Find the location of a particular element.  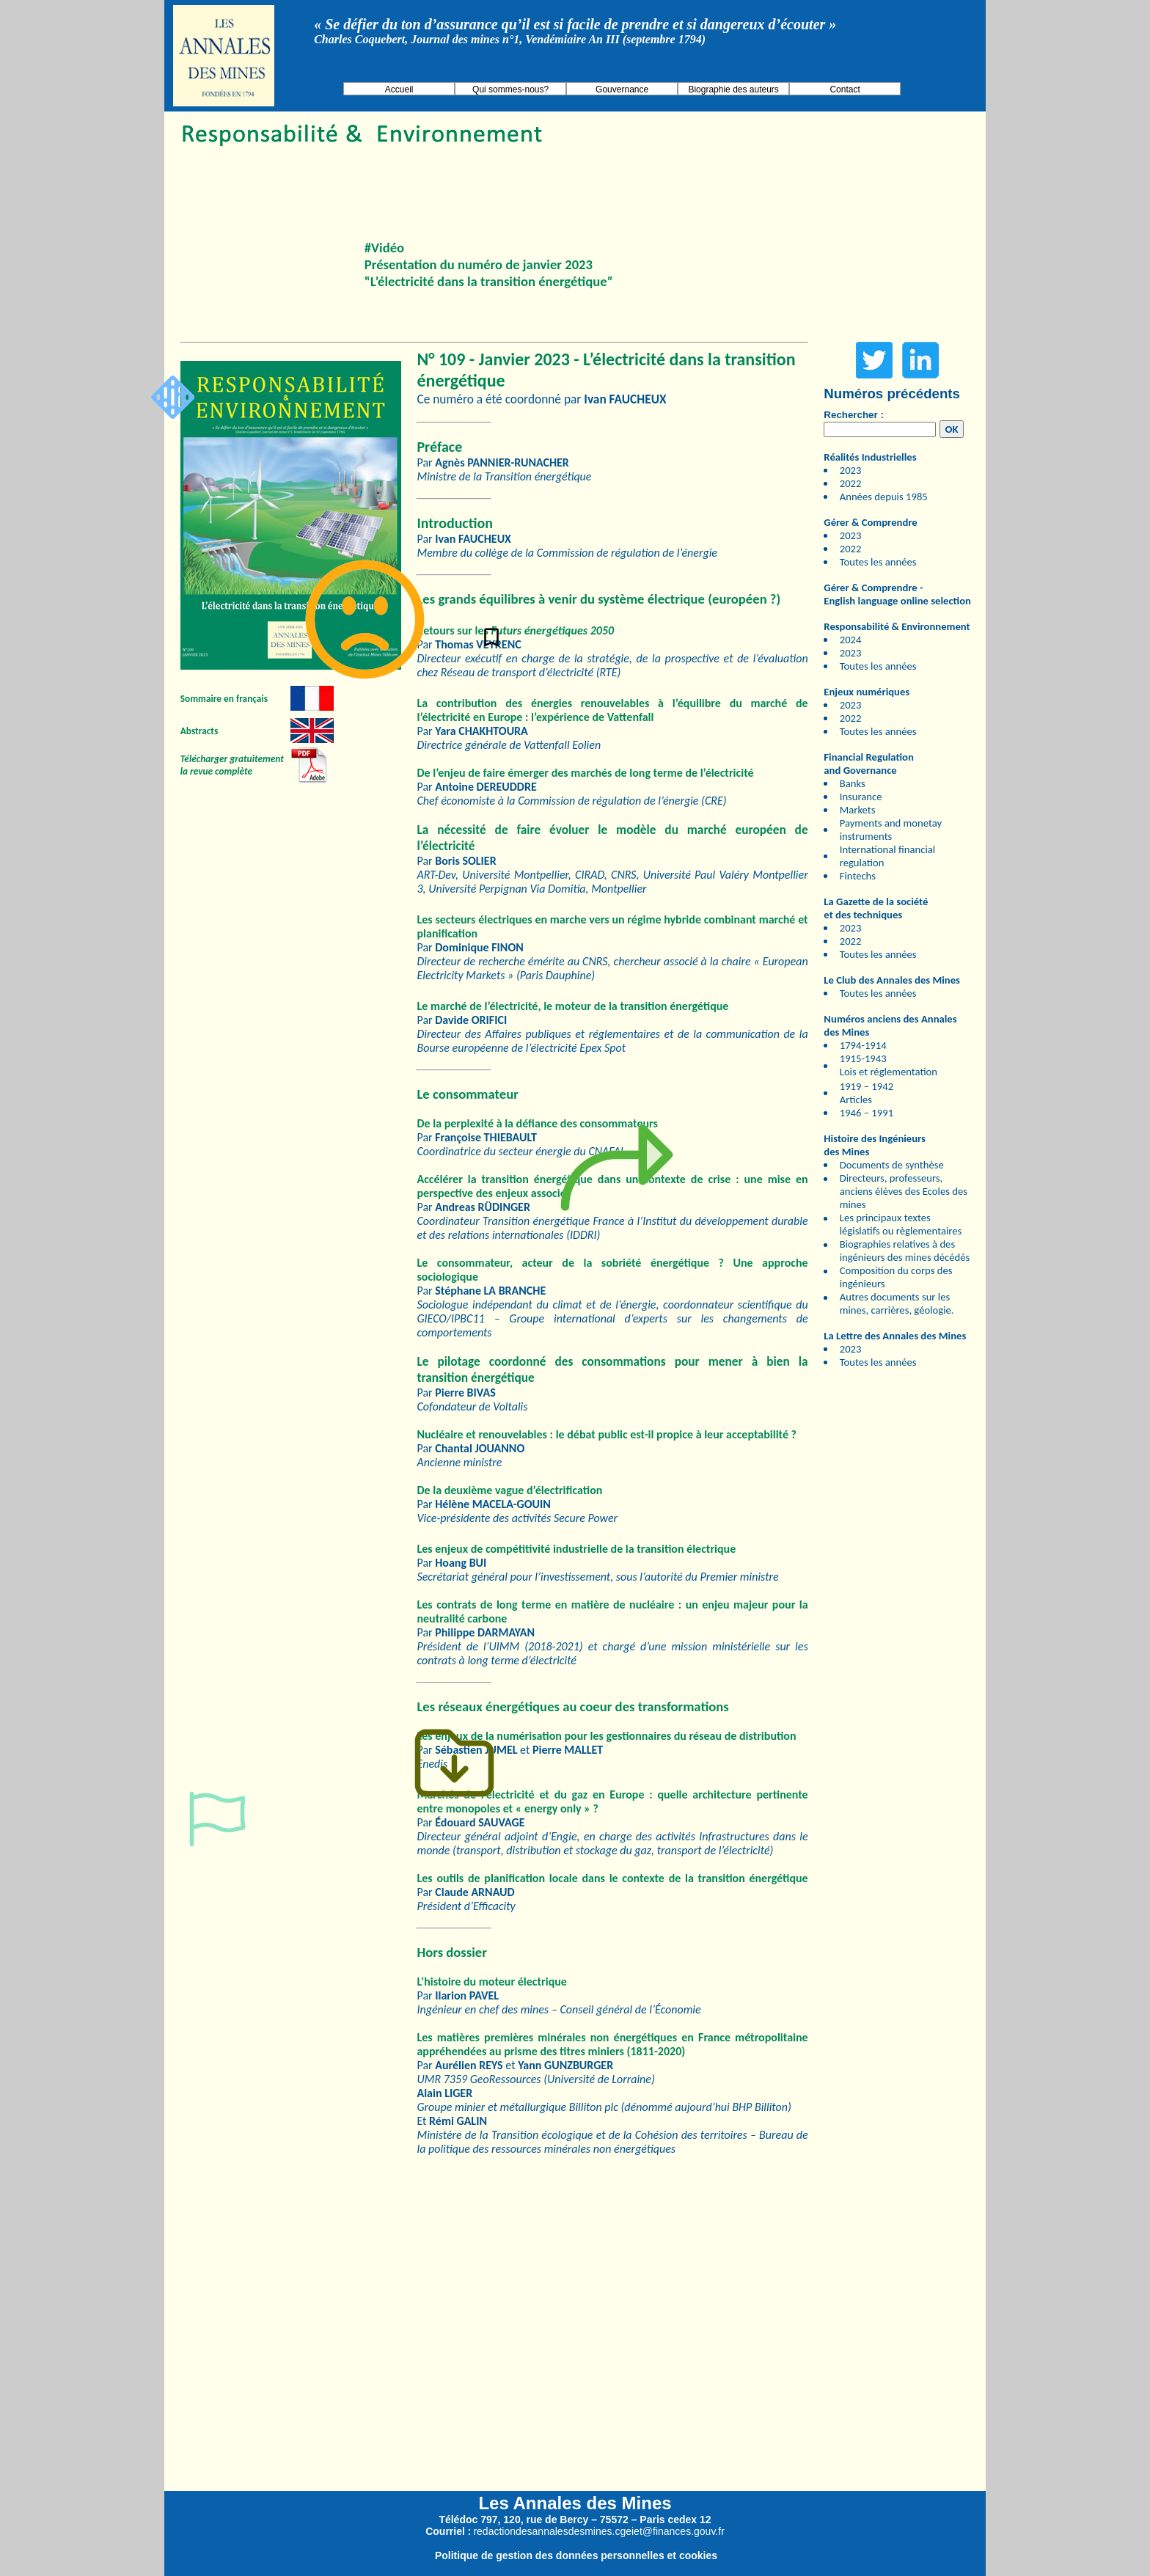

indicate negative feedback or dissatisfaction is located at coordinates (365, 619).